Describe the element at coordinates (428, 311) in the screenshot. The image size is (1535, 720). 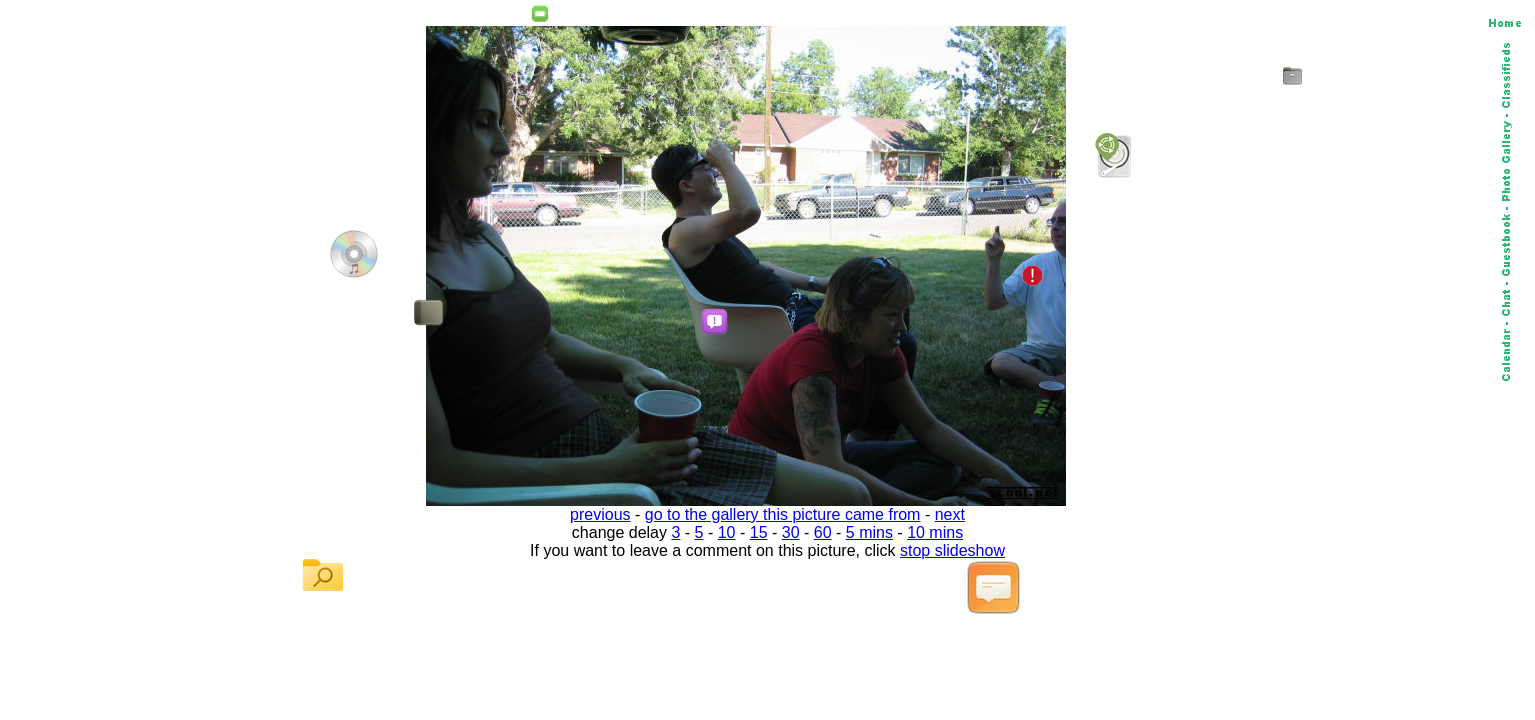
I see `access the desktop folder` at that location.